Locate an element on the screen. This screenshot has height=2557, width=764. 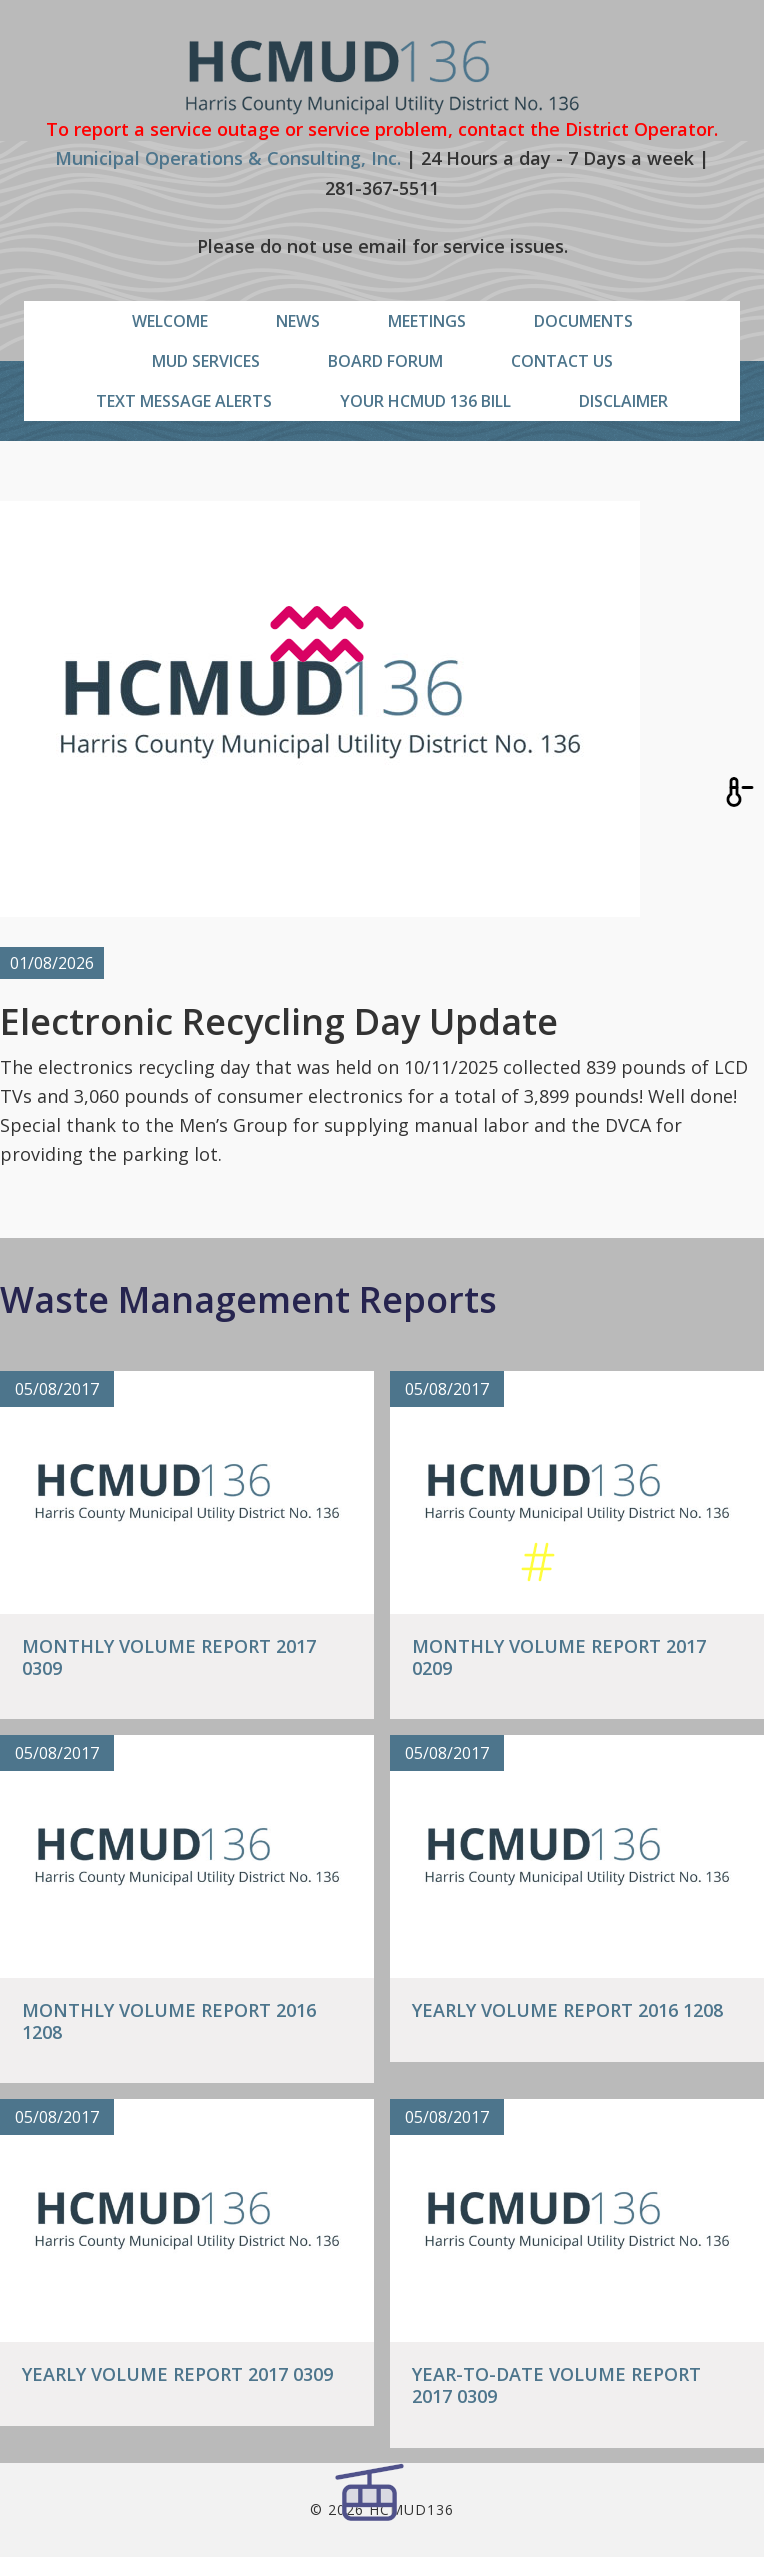
indicates aquarius zodiac sign is located at coordinates (317, 634).